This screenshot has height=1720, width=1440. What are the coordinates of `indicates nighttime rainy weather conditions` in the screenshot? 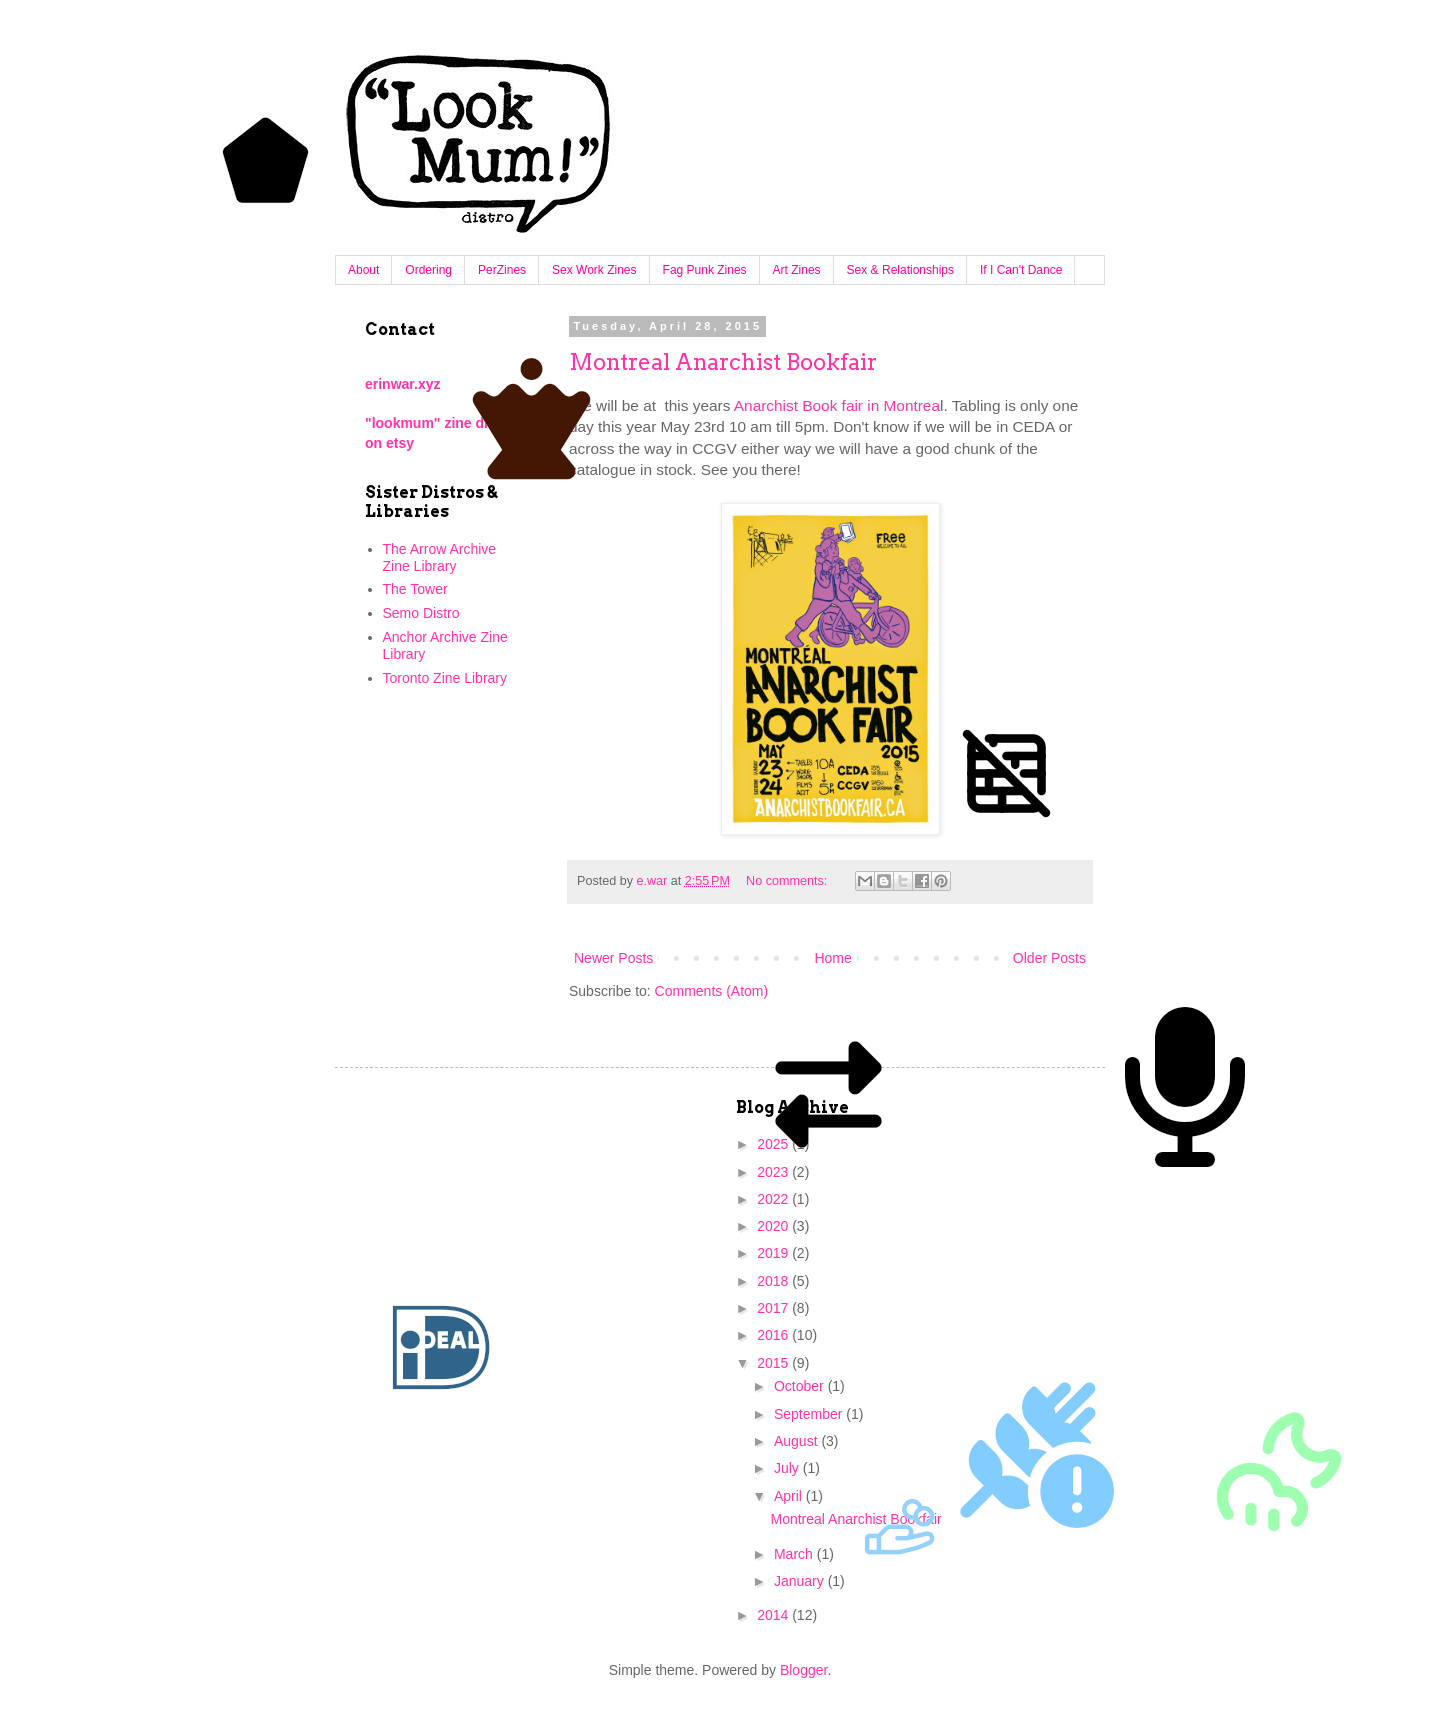 It's located at (1279, 1468).